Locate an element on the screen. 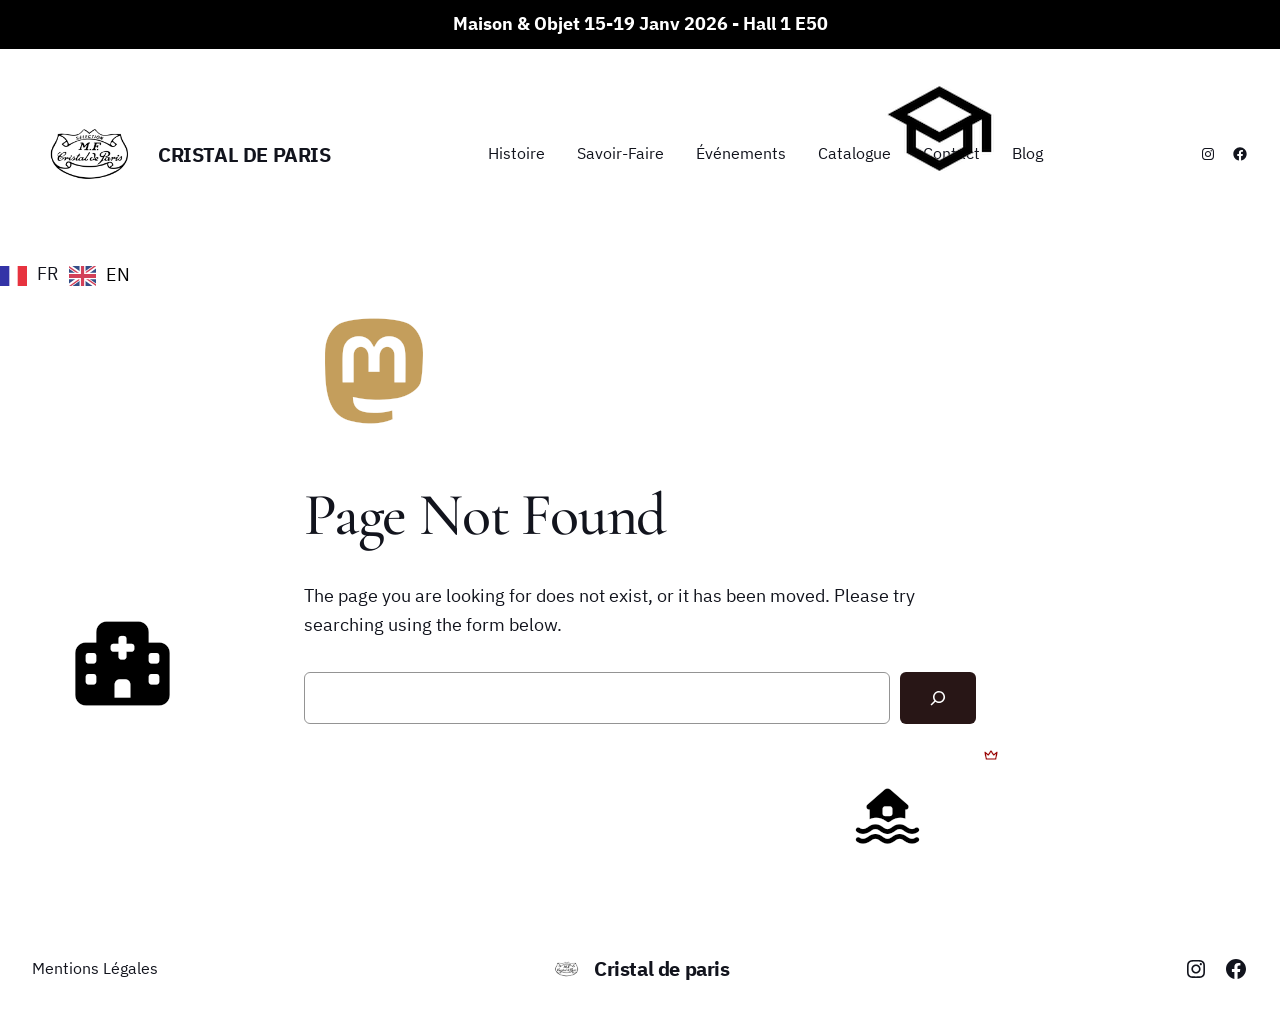  open mastodon app is located at coordinates (374, 371).